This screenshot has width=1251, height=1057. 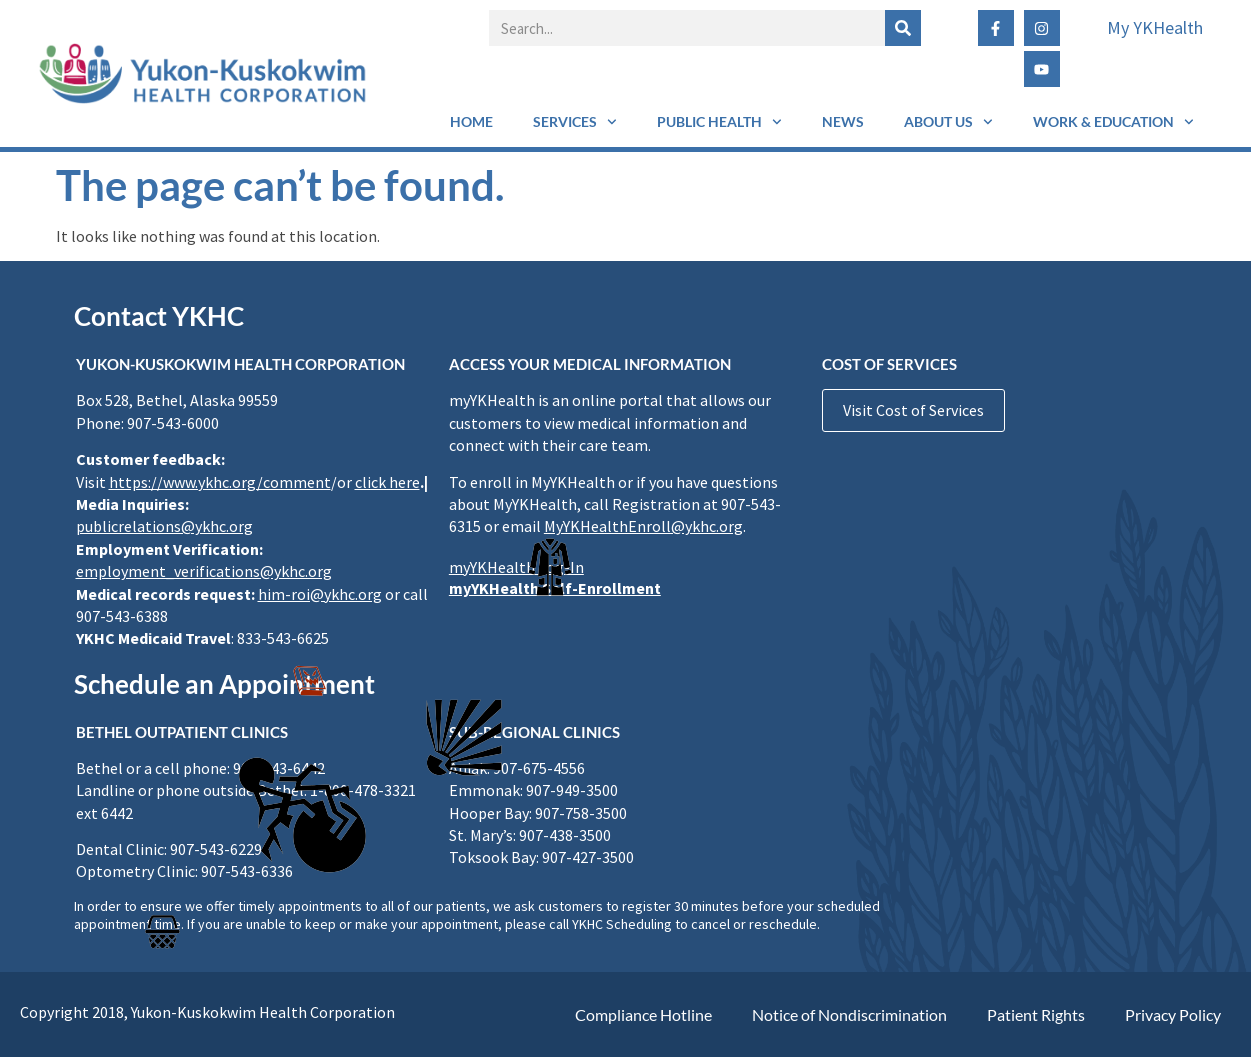 What do you see at coordinates (550, 567) in the screenshot?
I see `access science or laboratory features` at bounding box center [550, 567].